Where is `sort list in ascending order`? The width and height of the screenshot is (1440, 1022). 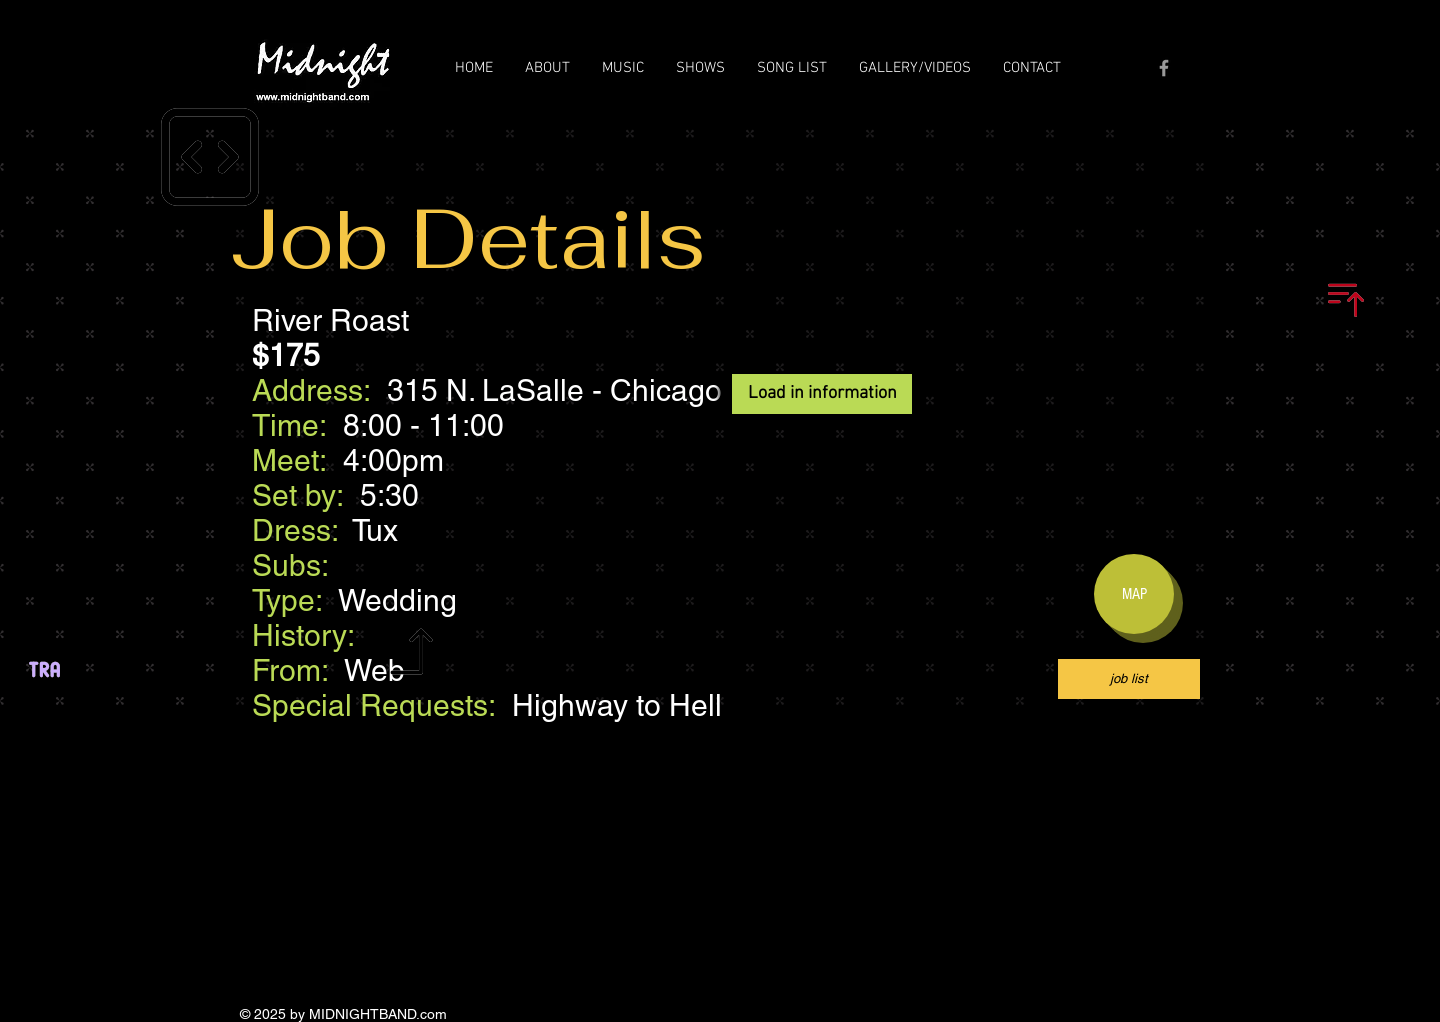
sort list in ascending order is located at coordinates (1346, 299).